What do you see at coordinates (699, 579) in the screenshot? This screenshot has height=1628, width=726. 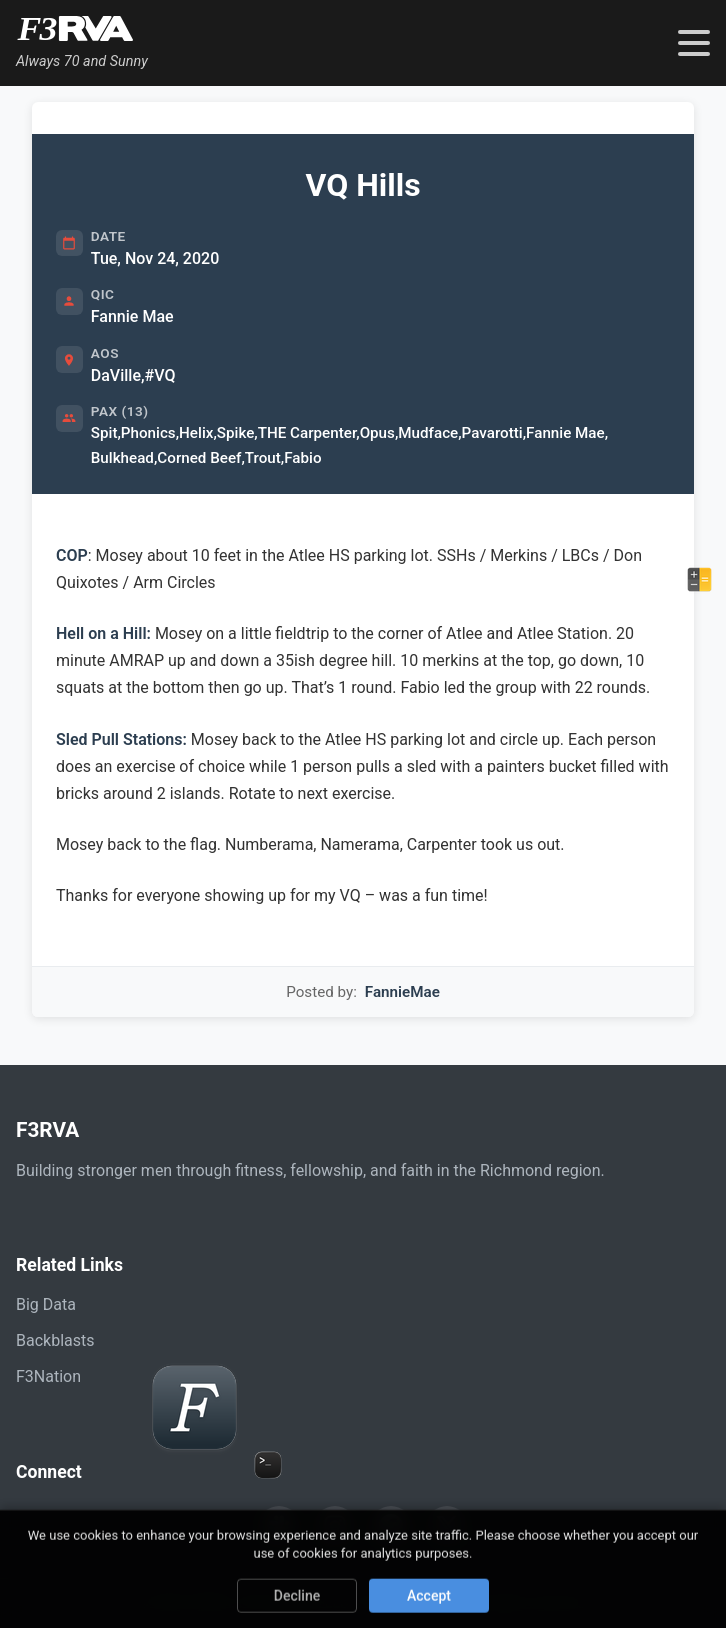 I see `open the calculator app` at bounding box center [699, 579].